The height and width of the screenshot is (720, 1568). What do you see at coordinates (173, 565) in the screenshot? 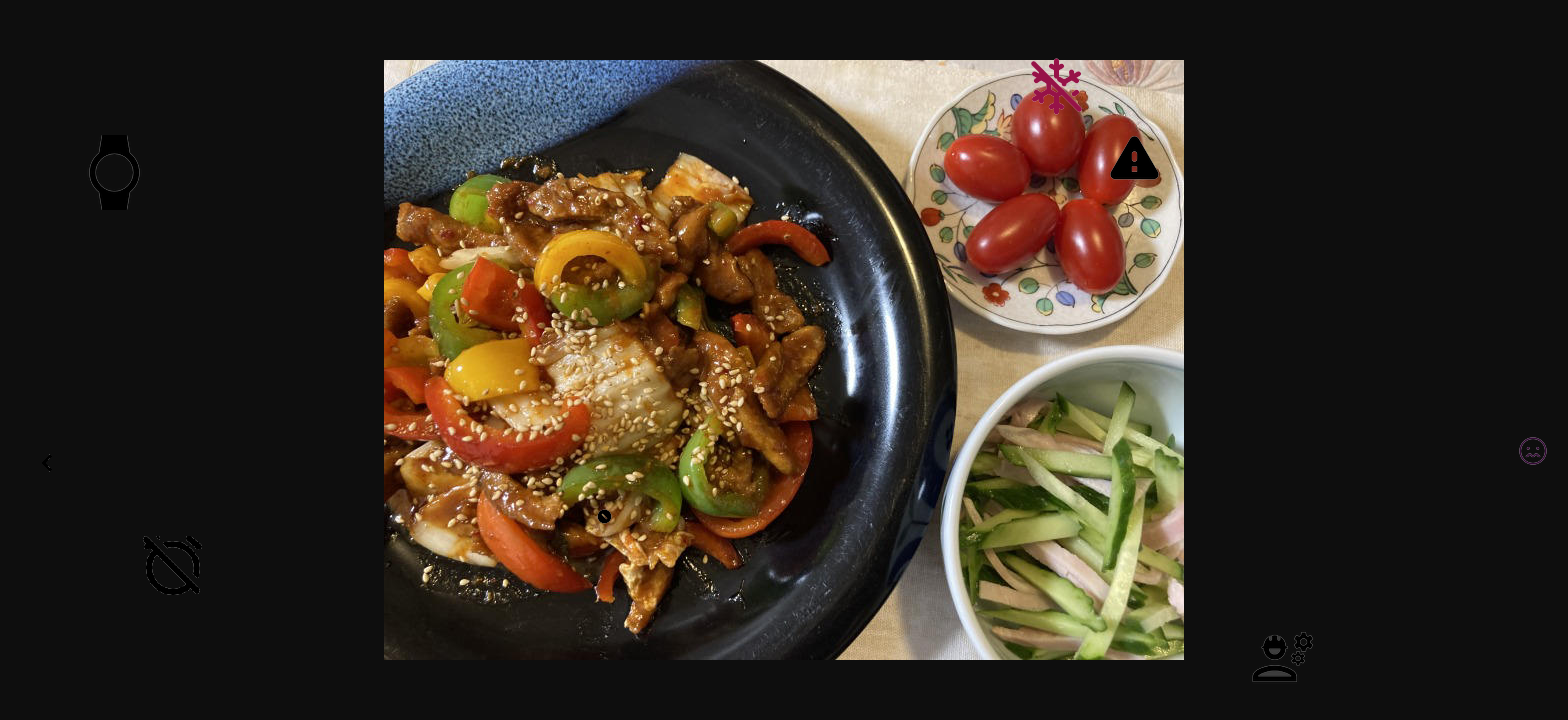
I see `disable or turn off alarm` at bounding box center [173, 565].